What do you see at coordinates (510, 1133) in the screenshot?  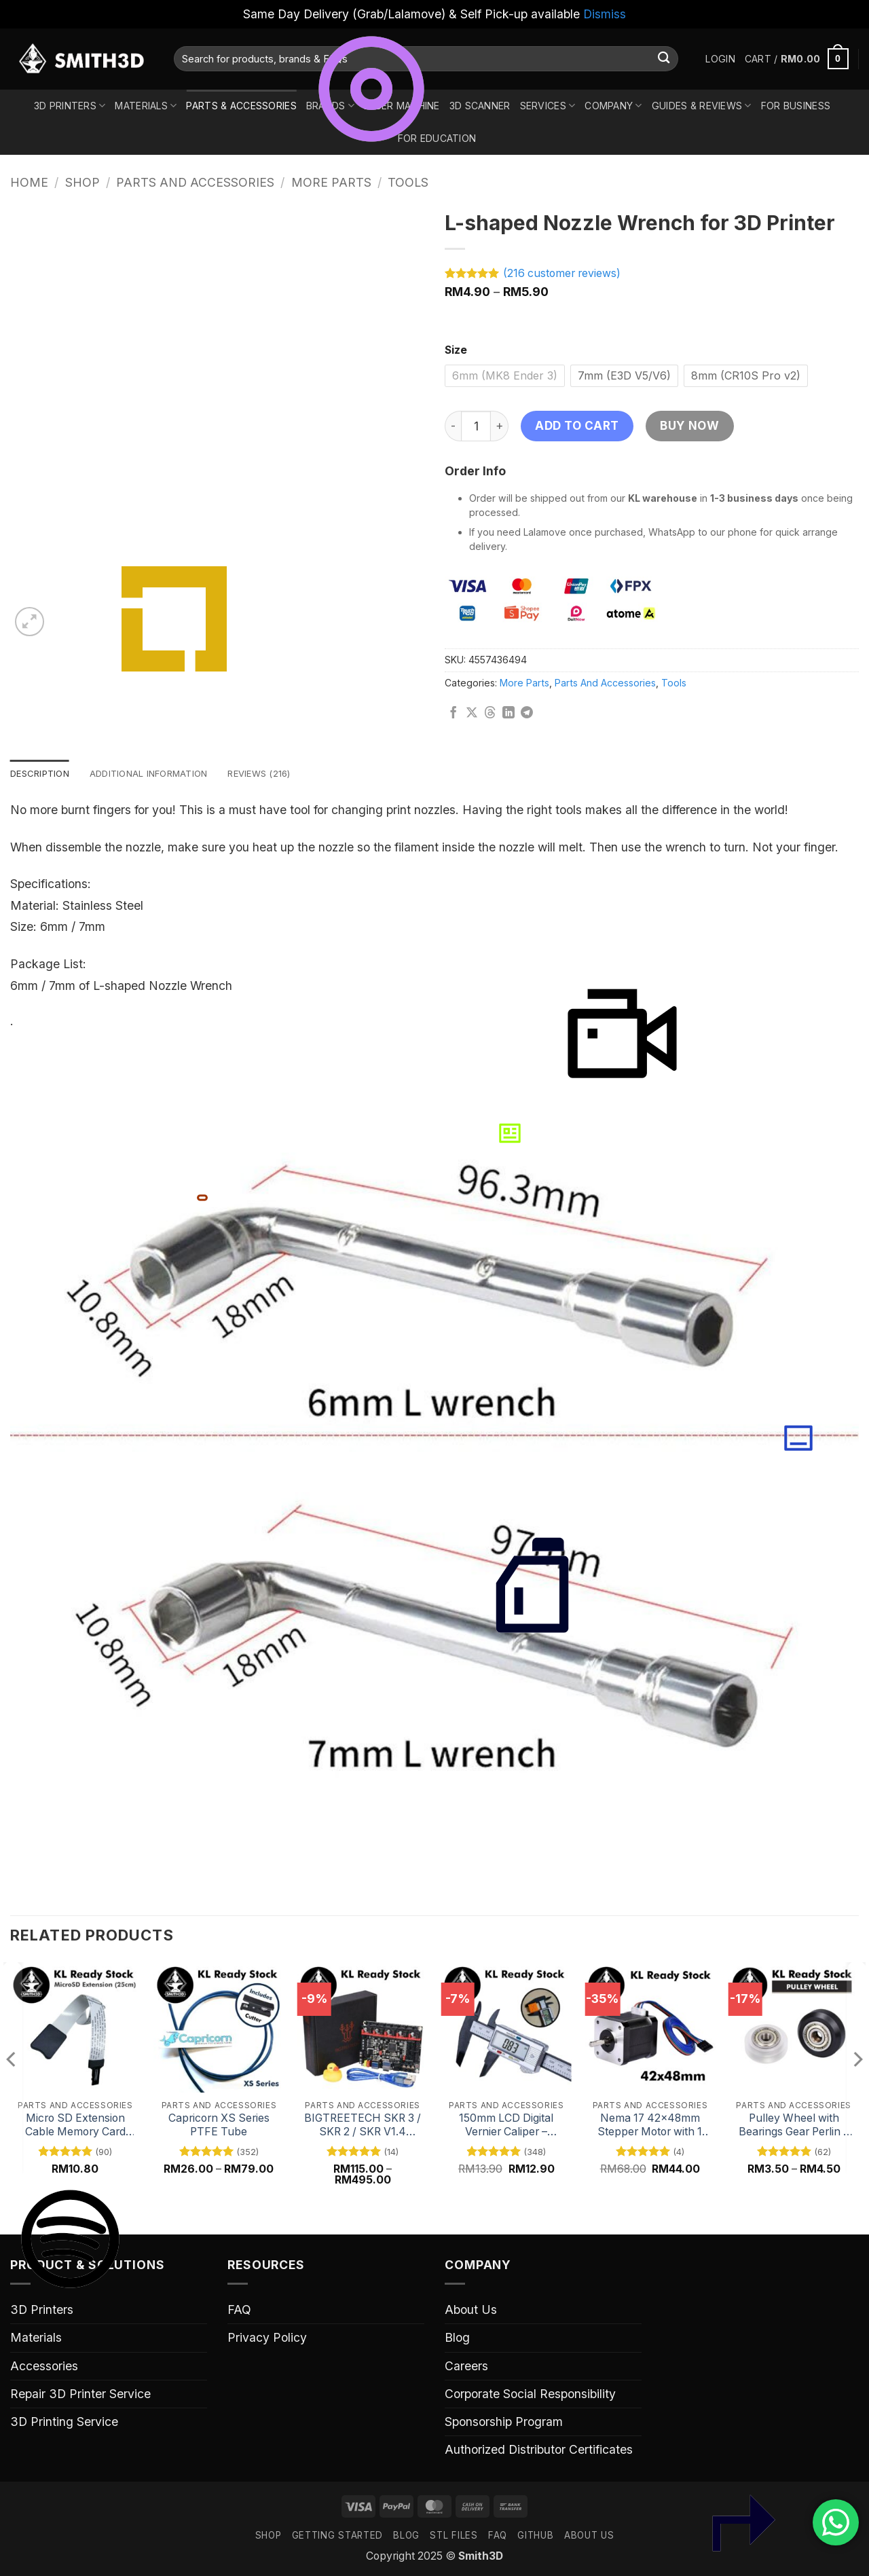 I see `view news articles` at bounding box center [510, 1133].